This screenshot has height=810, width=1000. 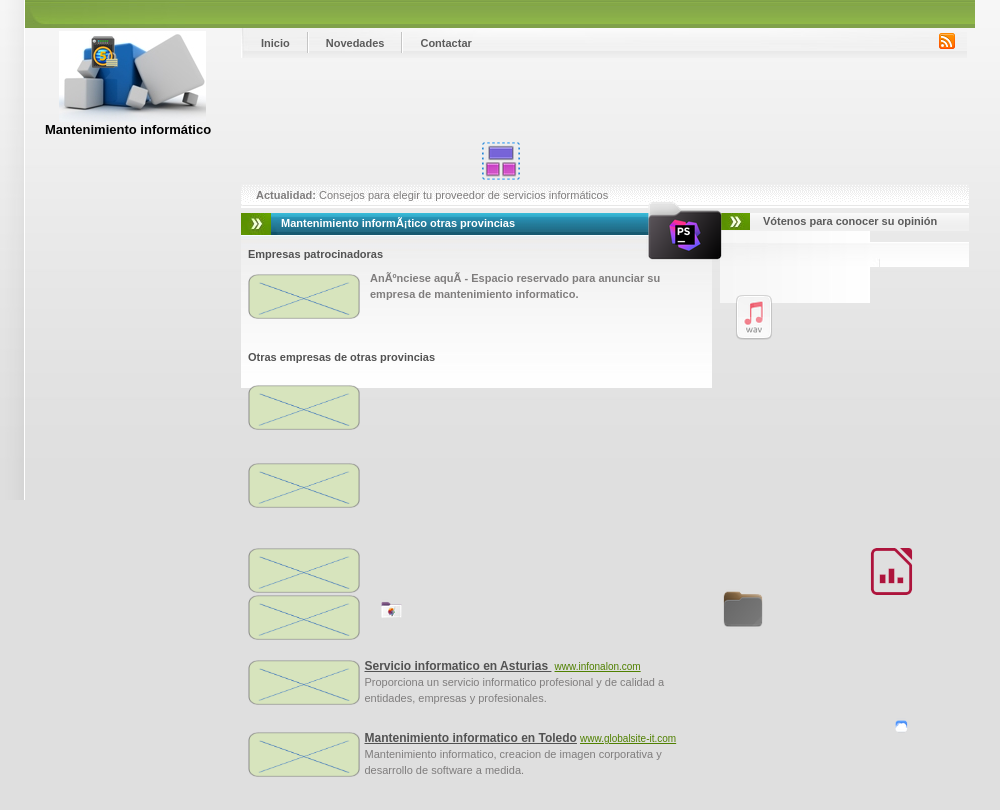 I want to click on open LibreOffice Calc spreadsheet application, so click(x=891, y=571).